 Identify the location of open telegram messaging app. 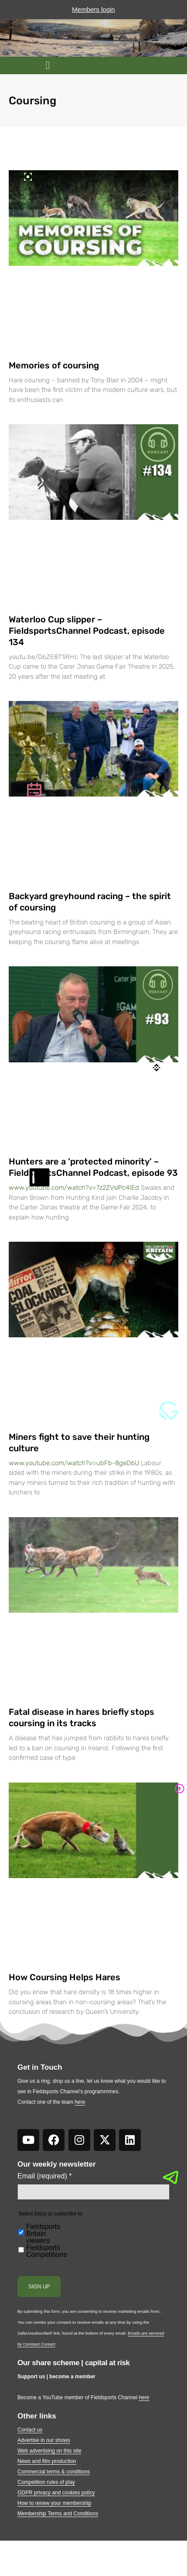
(172, 2177).